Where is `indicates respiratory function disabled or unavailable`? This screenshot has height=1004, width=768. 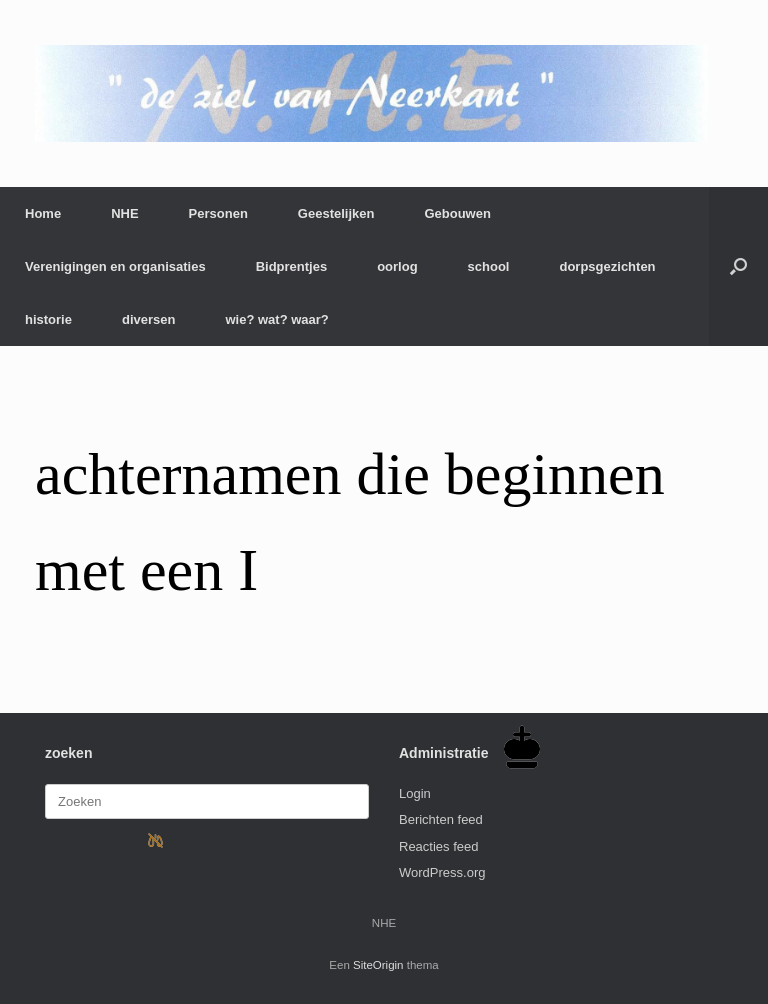 indicates respiratory function disabled or unavailable is located at coordinates (155, 840).